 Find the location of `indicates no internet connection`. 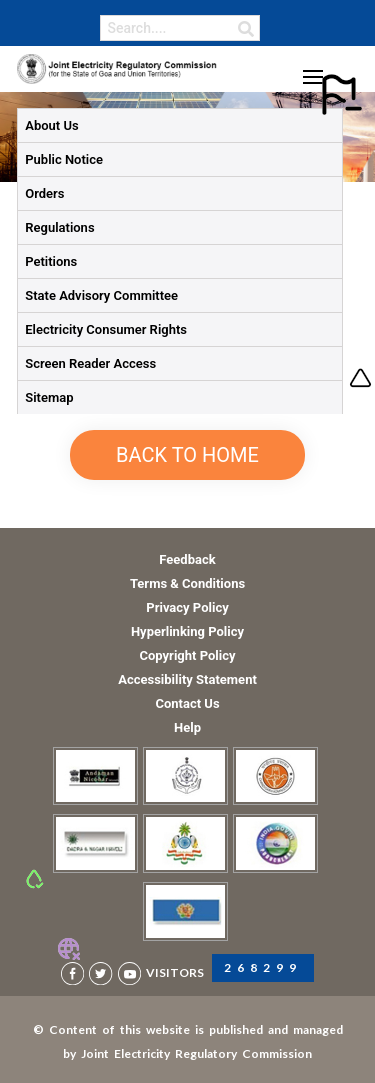

indicates no internet connection is located at coordinates (68, 948).